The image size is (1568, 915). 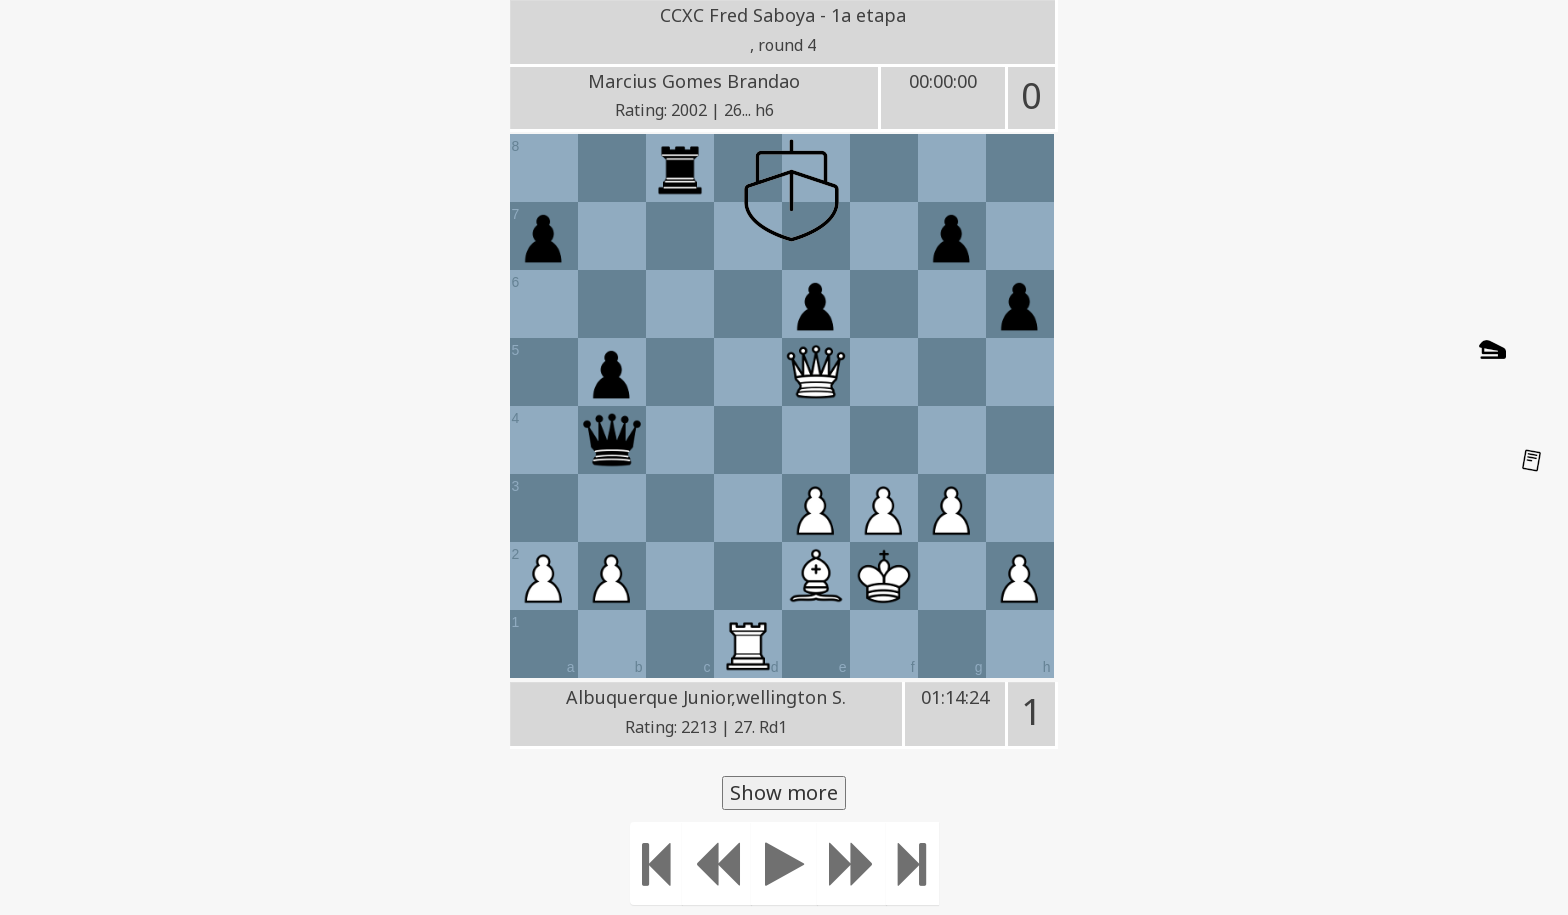 What do you see at coordinates (1492, 349) in the screenshot?
I see `attach or bind documents together` at bounding box center [1492, 349].